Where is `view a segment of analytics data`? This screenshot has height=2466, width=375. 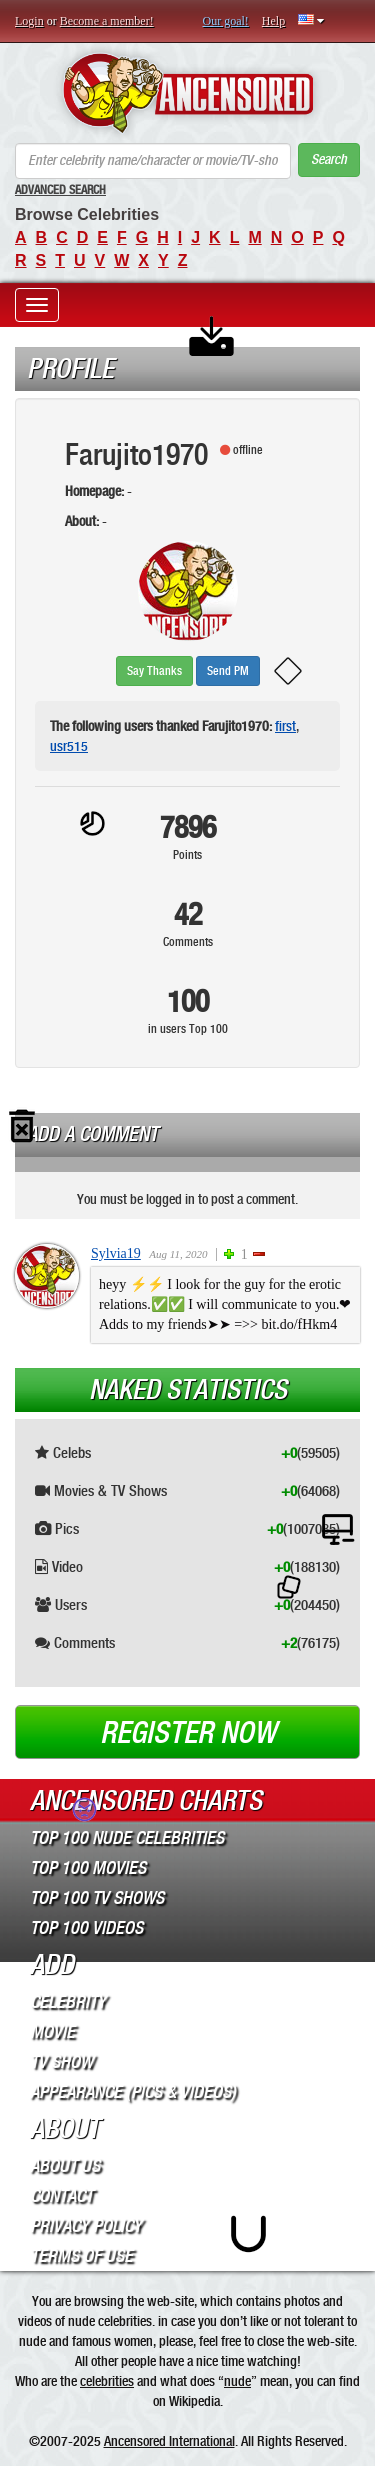 view a segment of analytics data is located at coordinates (92, 823).